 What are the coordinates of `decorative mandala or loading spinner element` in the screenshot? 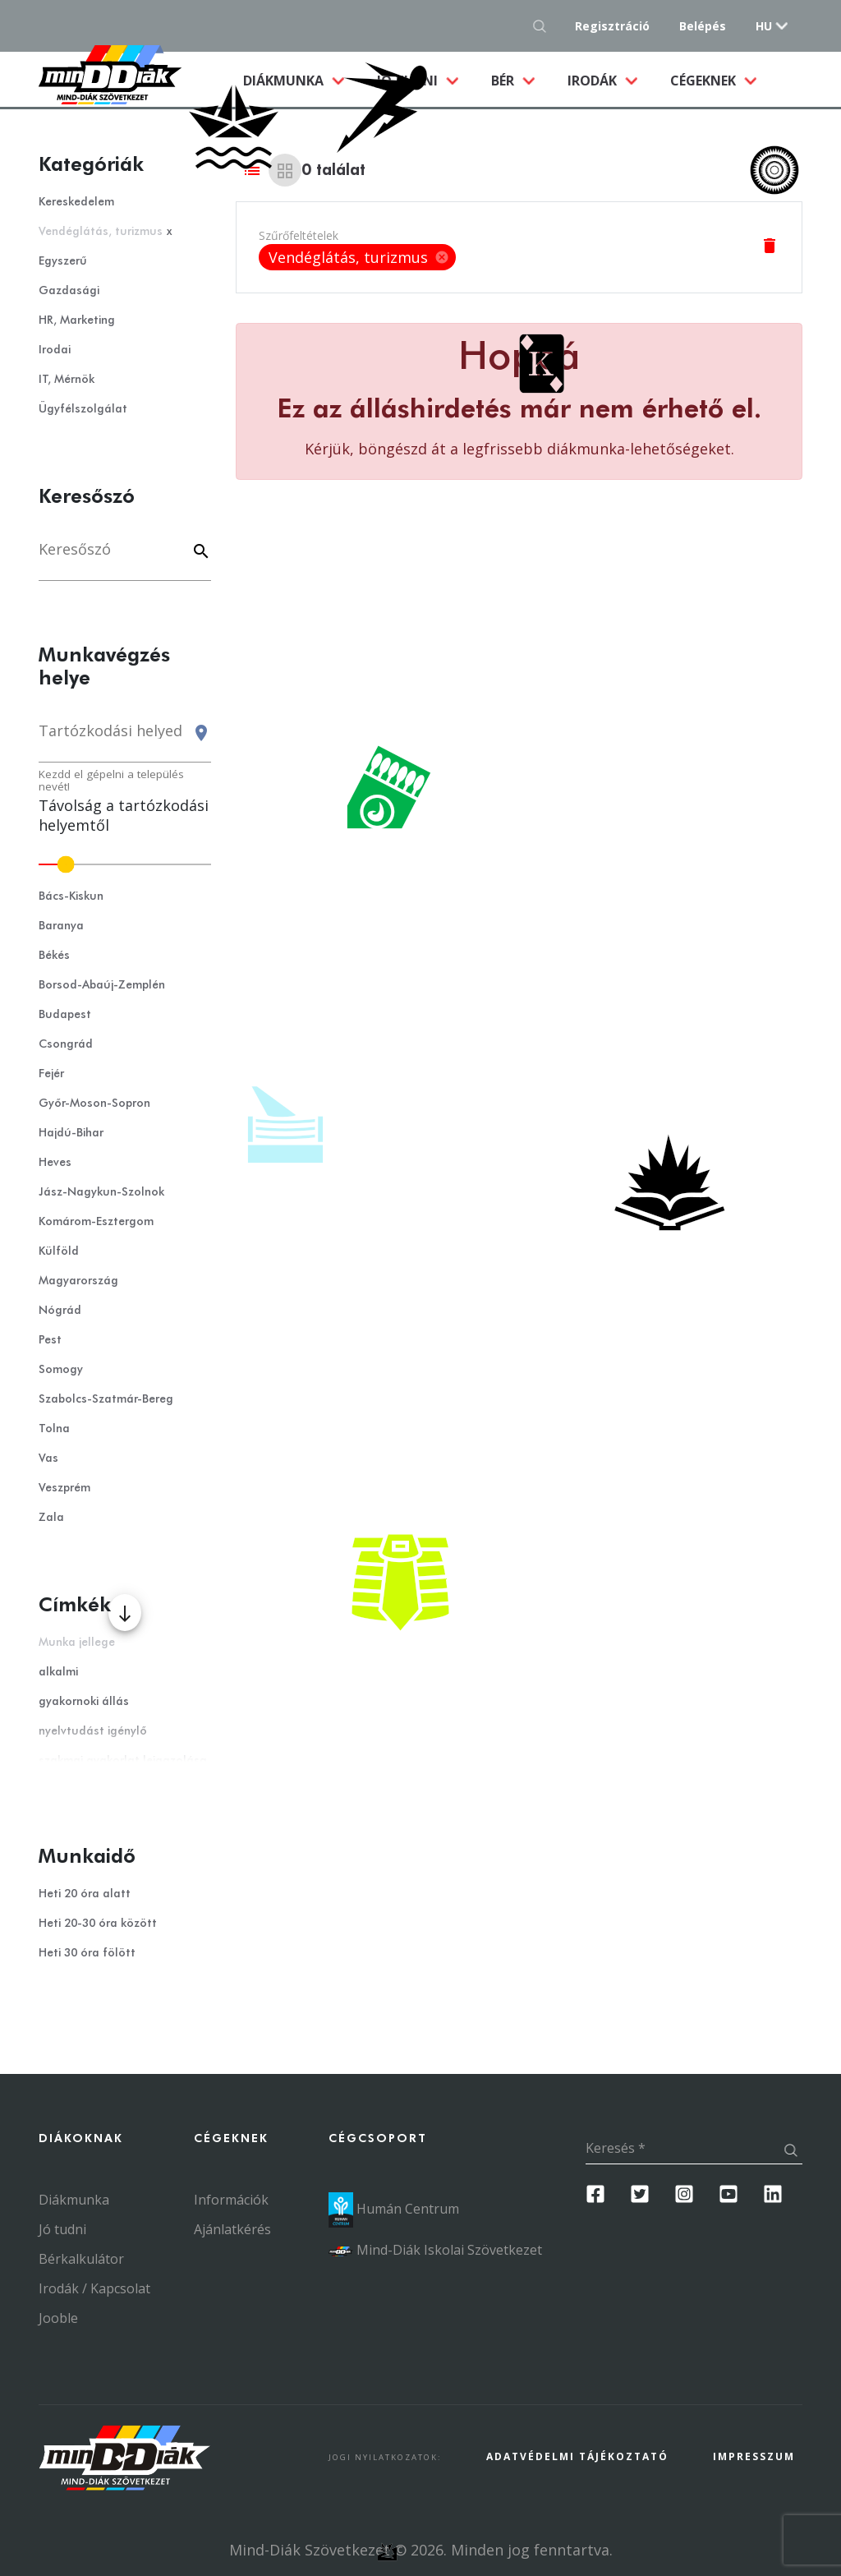 It's located at (774, 170).